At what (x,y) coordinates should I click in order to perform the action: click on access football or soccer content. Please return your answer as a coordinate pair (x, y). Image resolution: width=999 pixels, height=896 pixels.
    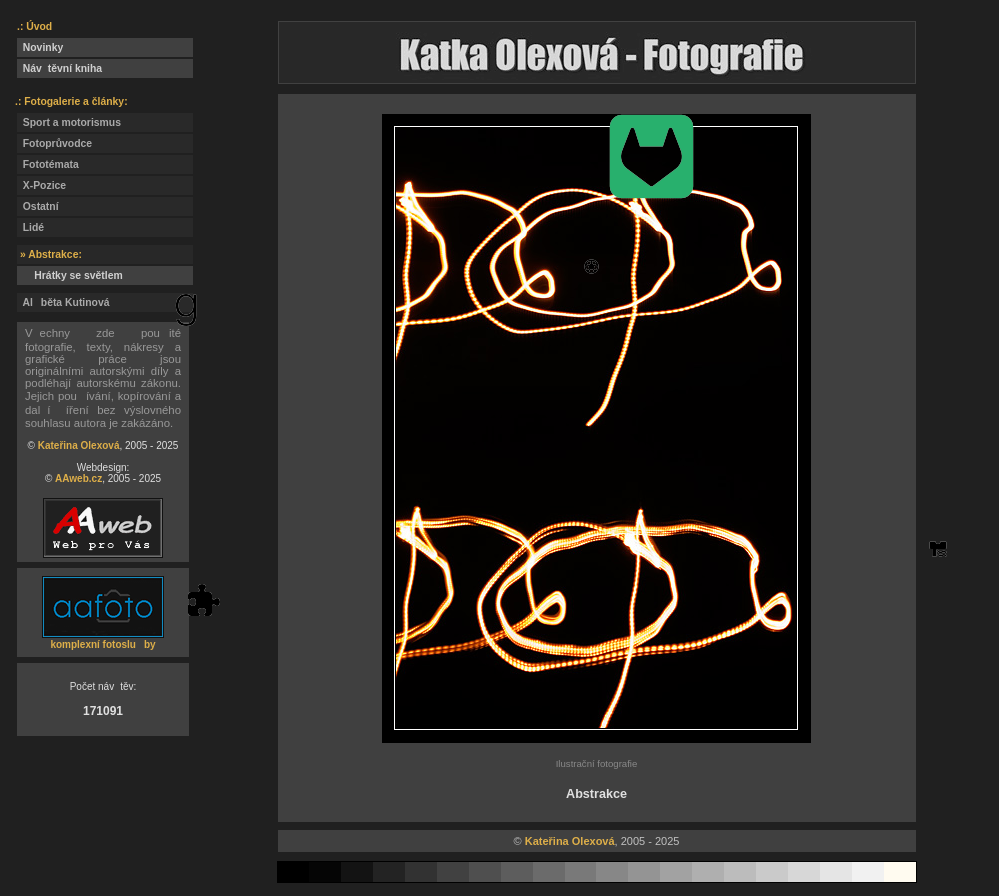
    Looking at the image, I should click on (591, 266).